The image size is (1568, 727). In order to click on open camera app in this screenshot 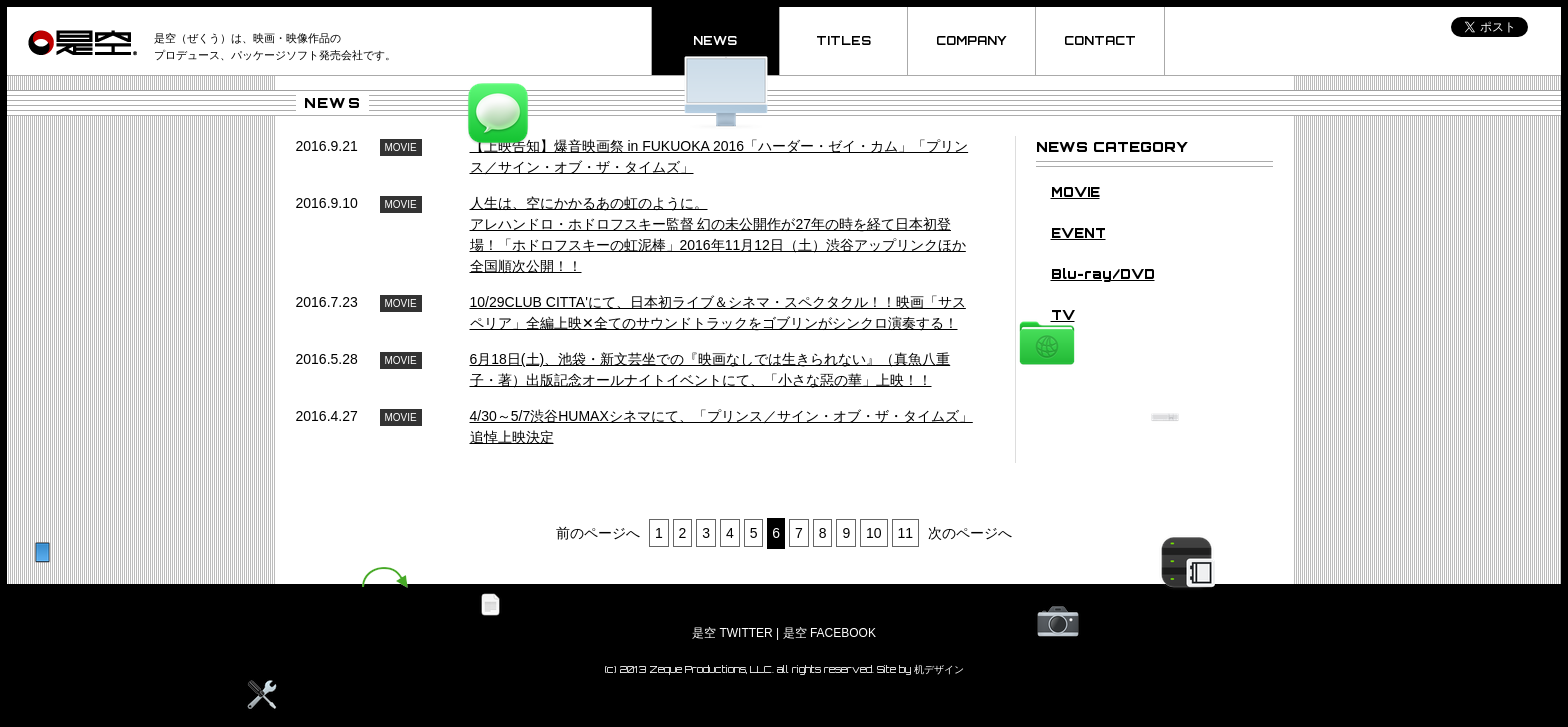, I will do `click(1058, 621)`.